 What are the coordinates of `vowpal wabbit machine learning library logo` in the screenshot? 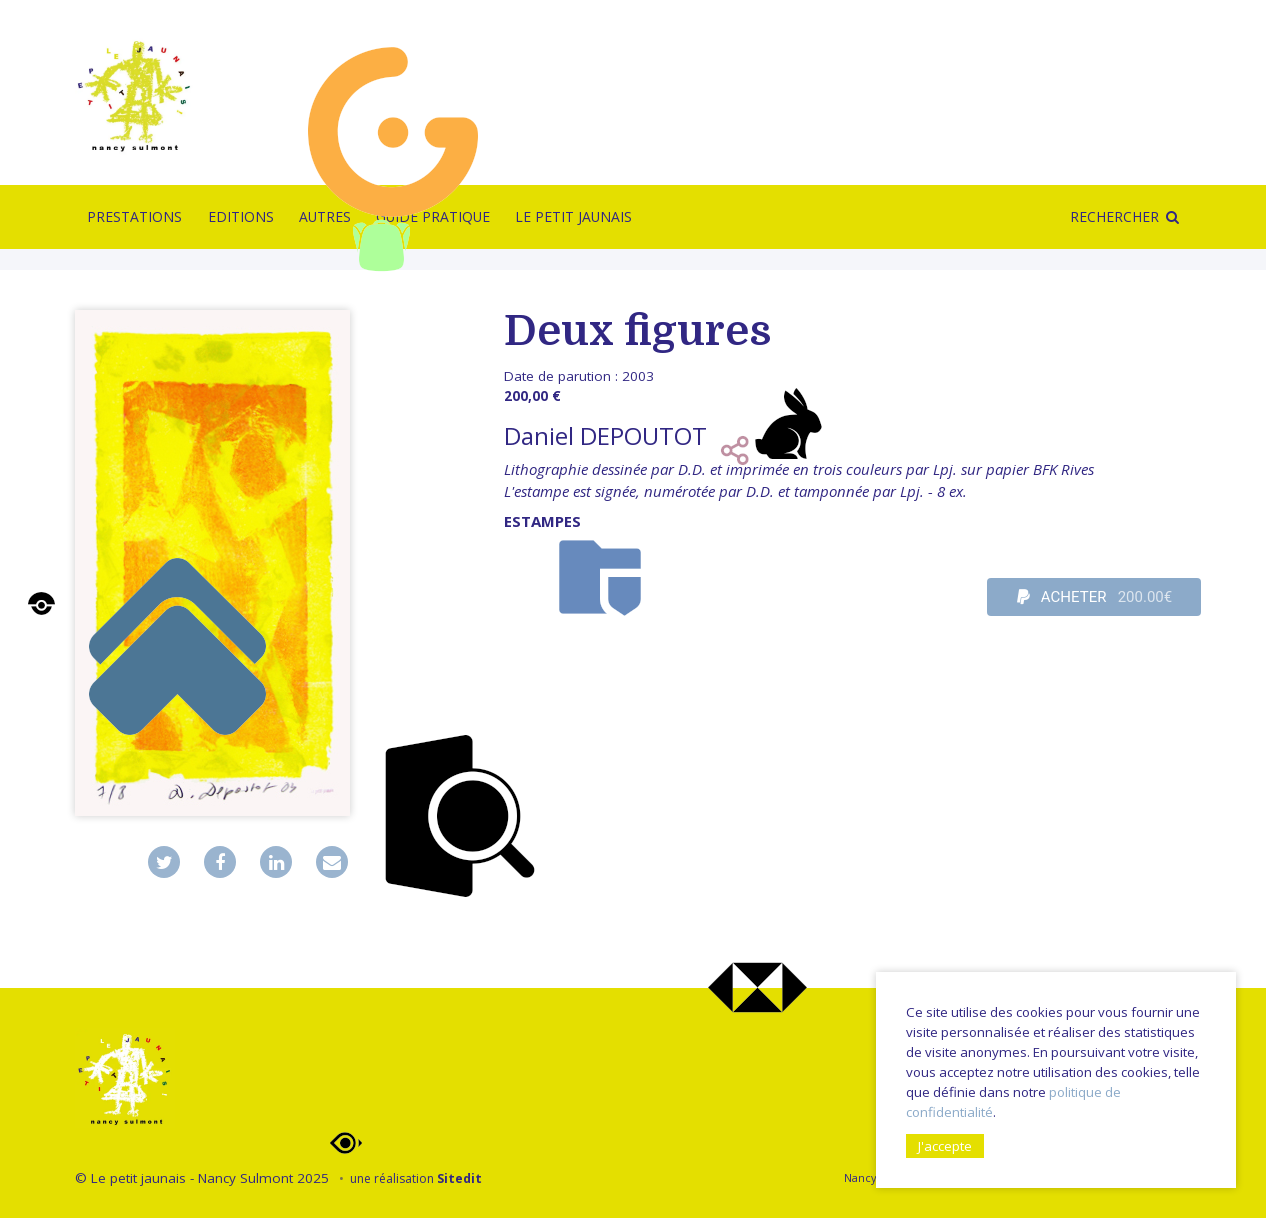 It's located at (788, 423).